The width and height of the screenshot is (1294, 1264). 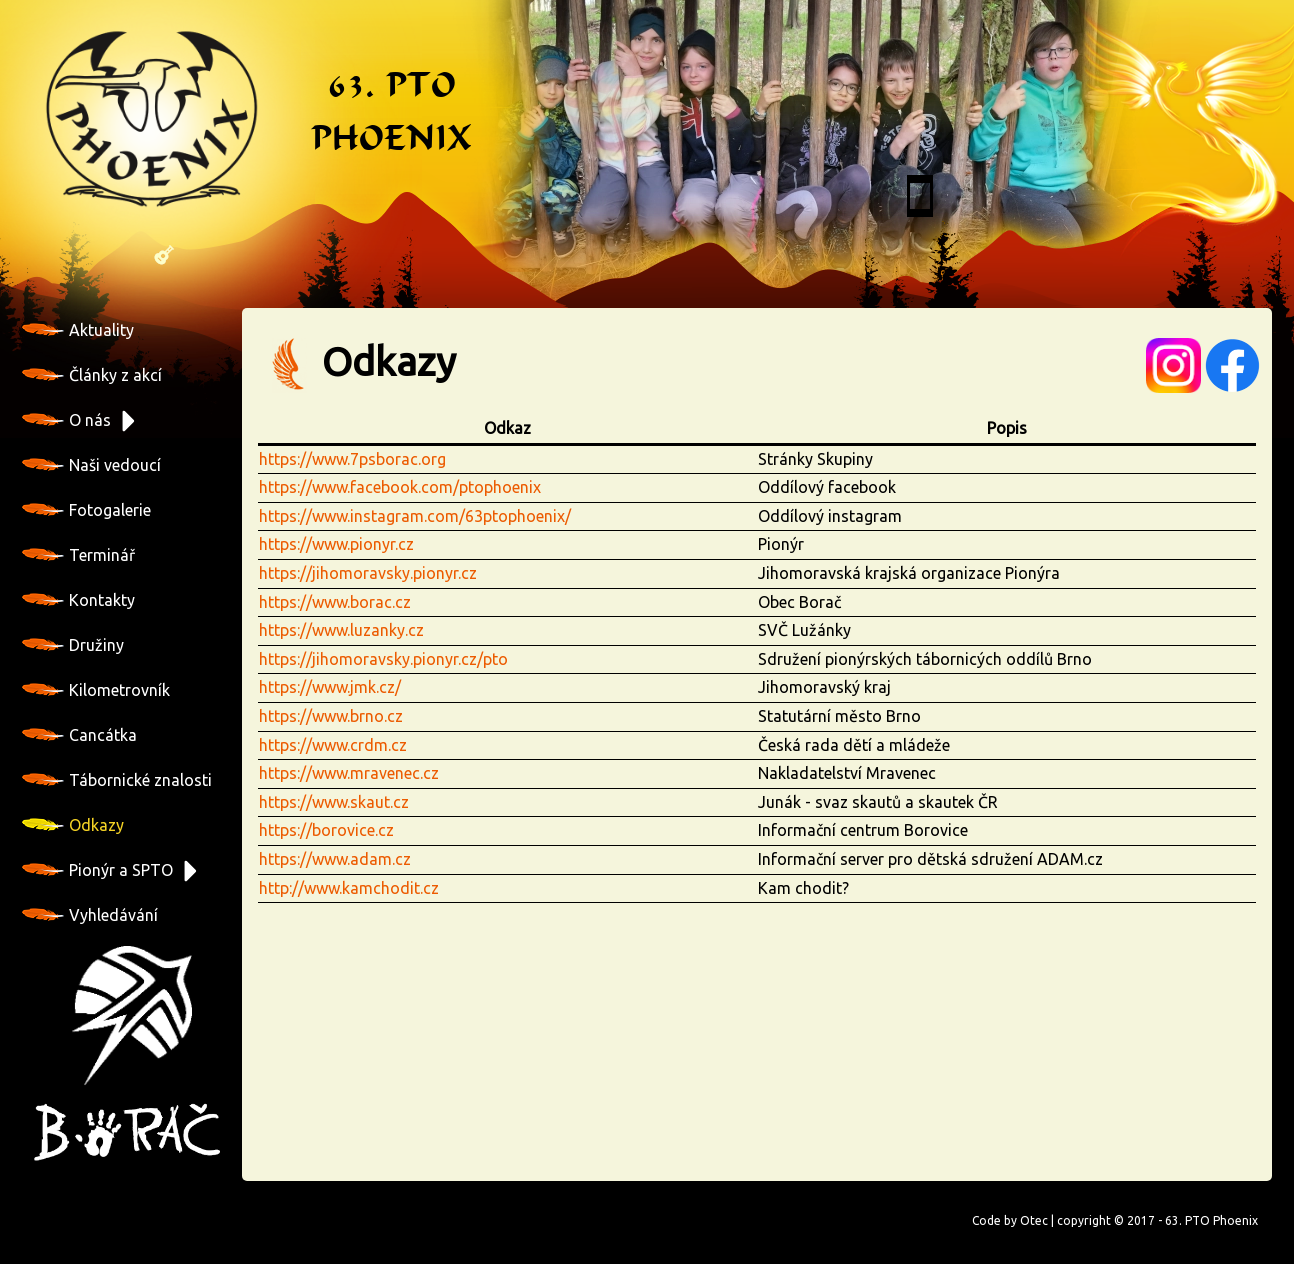 I want to click on indicates mobile device or smartphone view, so click(x=920, y=196).